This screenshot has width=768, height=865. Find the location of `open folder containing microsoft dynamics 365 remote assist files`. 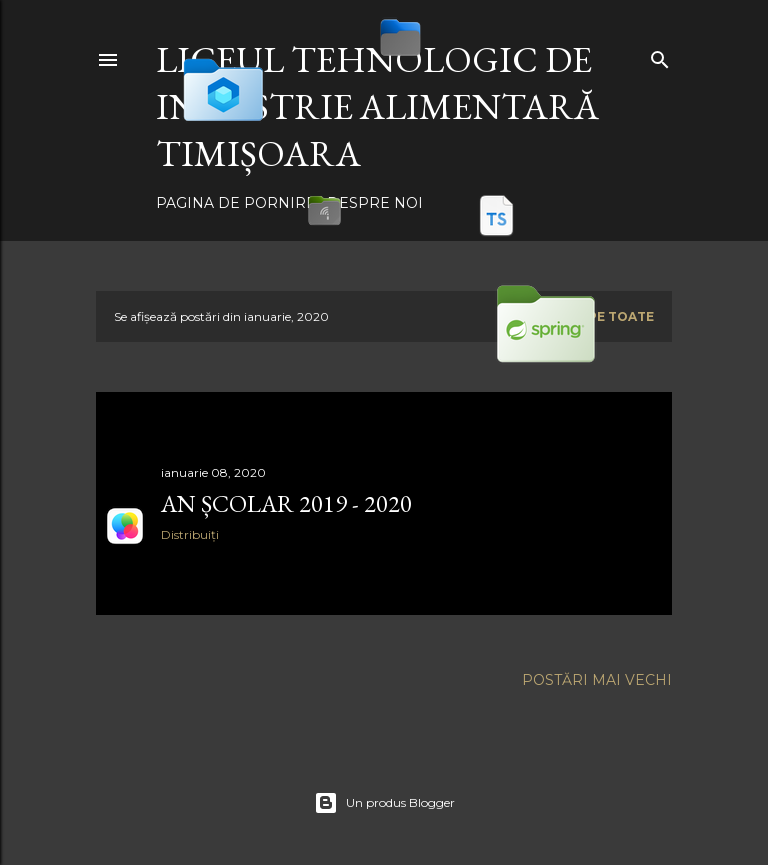

open folder containing microsoft dynamics 365 remote assist files is located at coordinates (223, 92).